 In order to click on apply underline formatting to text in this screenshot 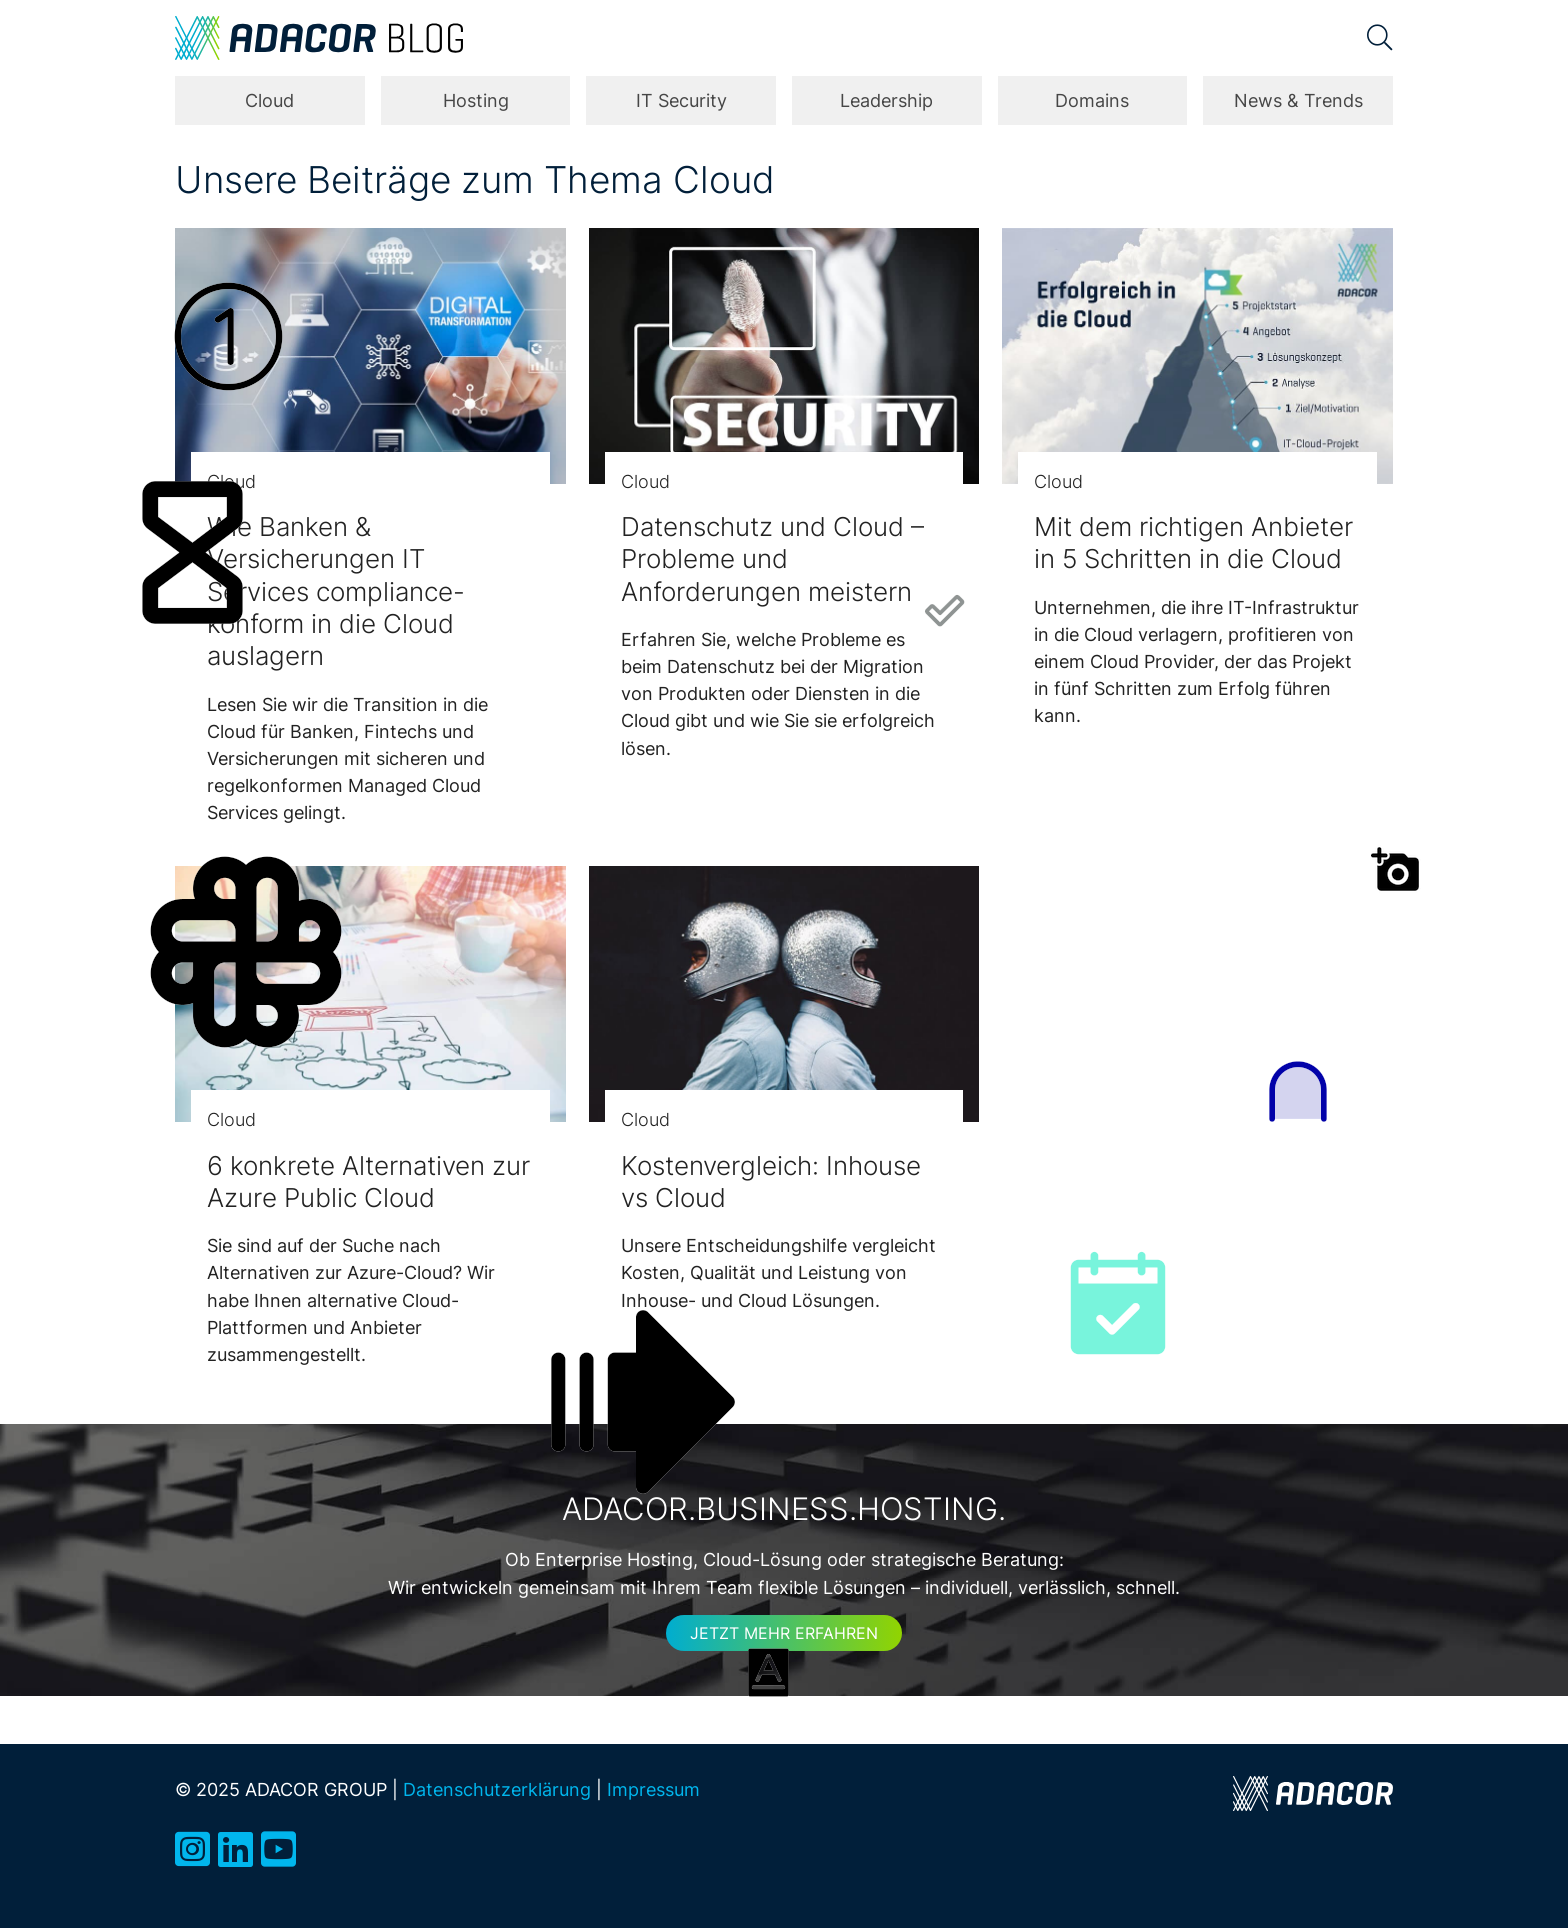, I will do `click(768, 1672)`.